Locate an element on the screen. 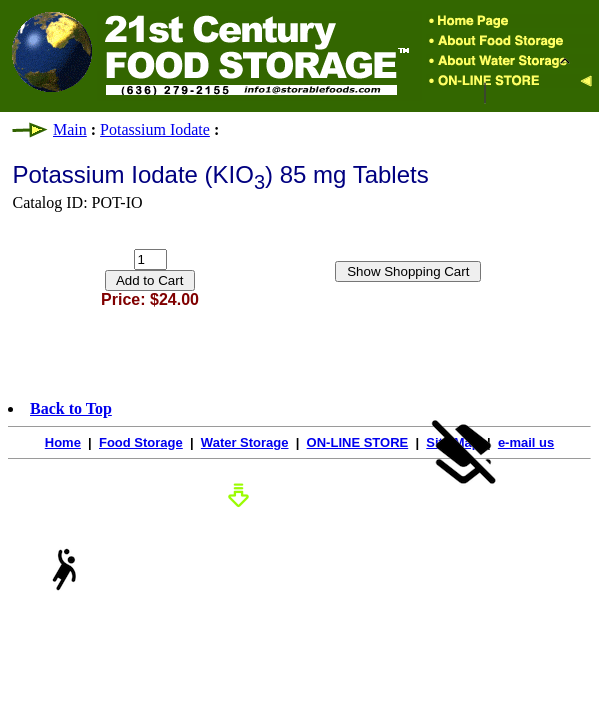 This screenshot has height=720, width=599. clear all map layers is located at coordinates (463, 455).